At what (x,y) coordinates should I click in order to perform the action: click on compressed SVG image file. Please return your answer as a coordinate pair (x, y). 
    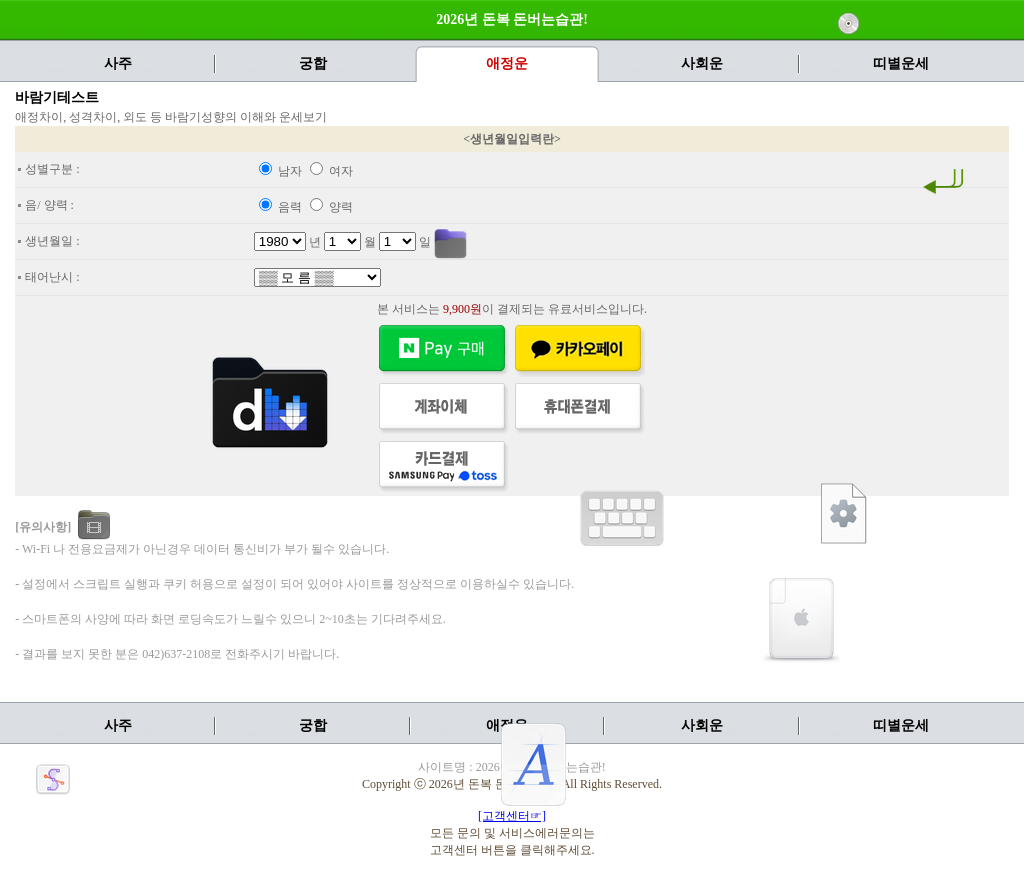
    Looking at the image, I should click on (53, 778).